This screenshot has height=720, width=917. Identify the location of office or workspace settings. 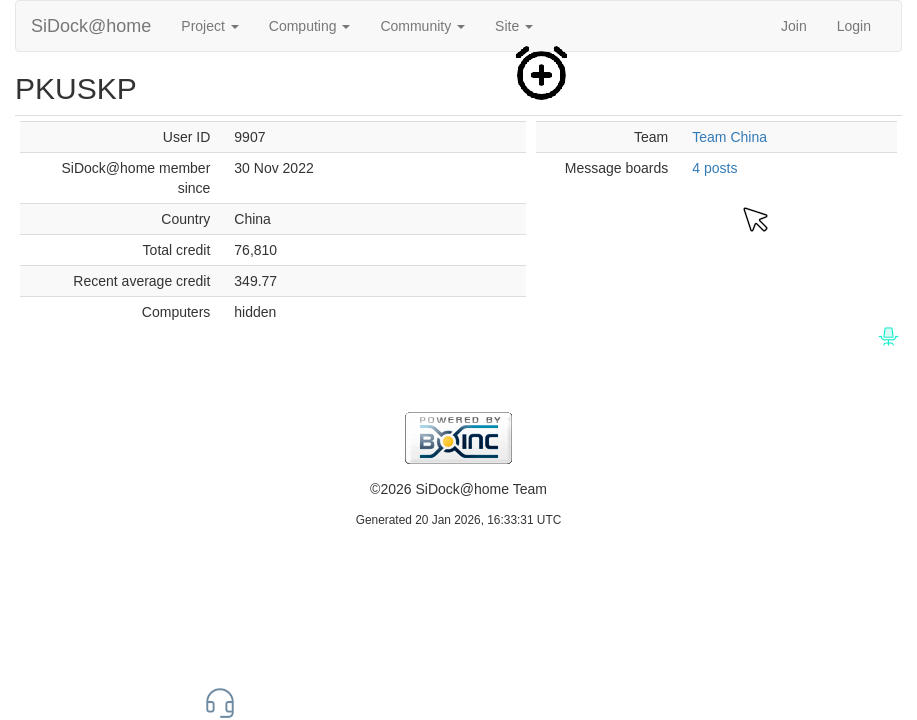
(888, 336).